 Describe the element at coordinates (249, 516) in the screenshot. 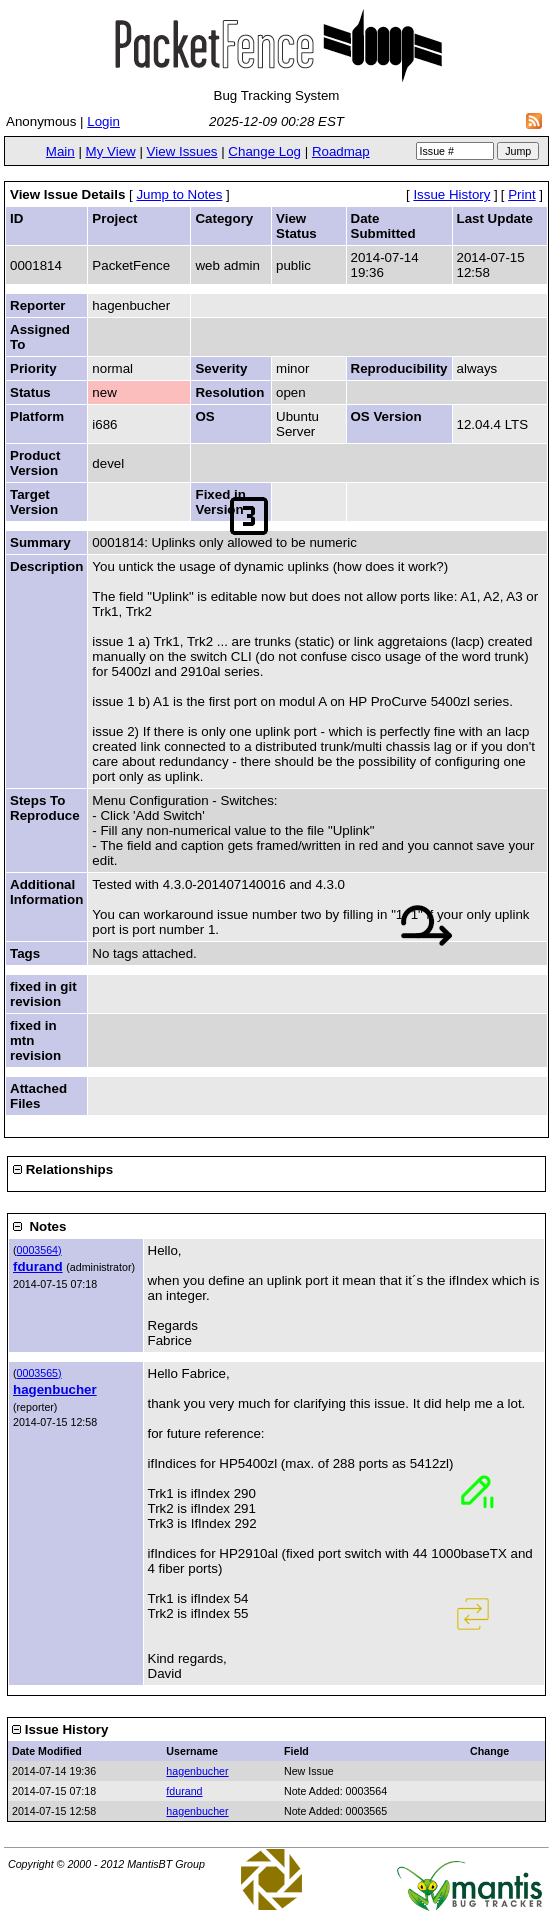

I see `select option 3 from a numbered list` at that location.